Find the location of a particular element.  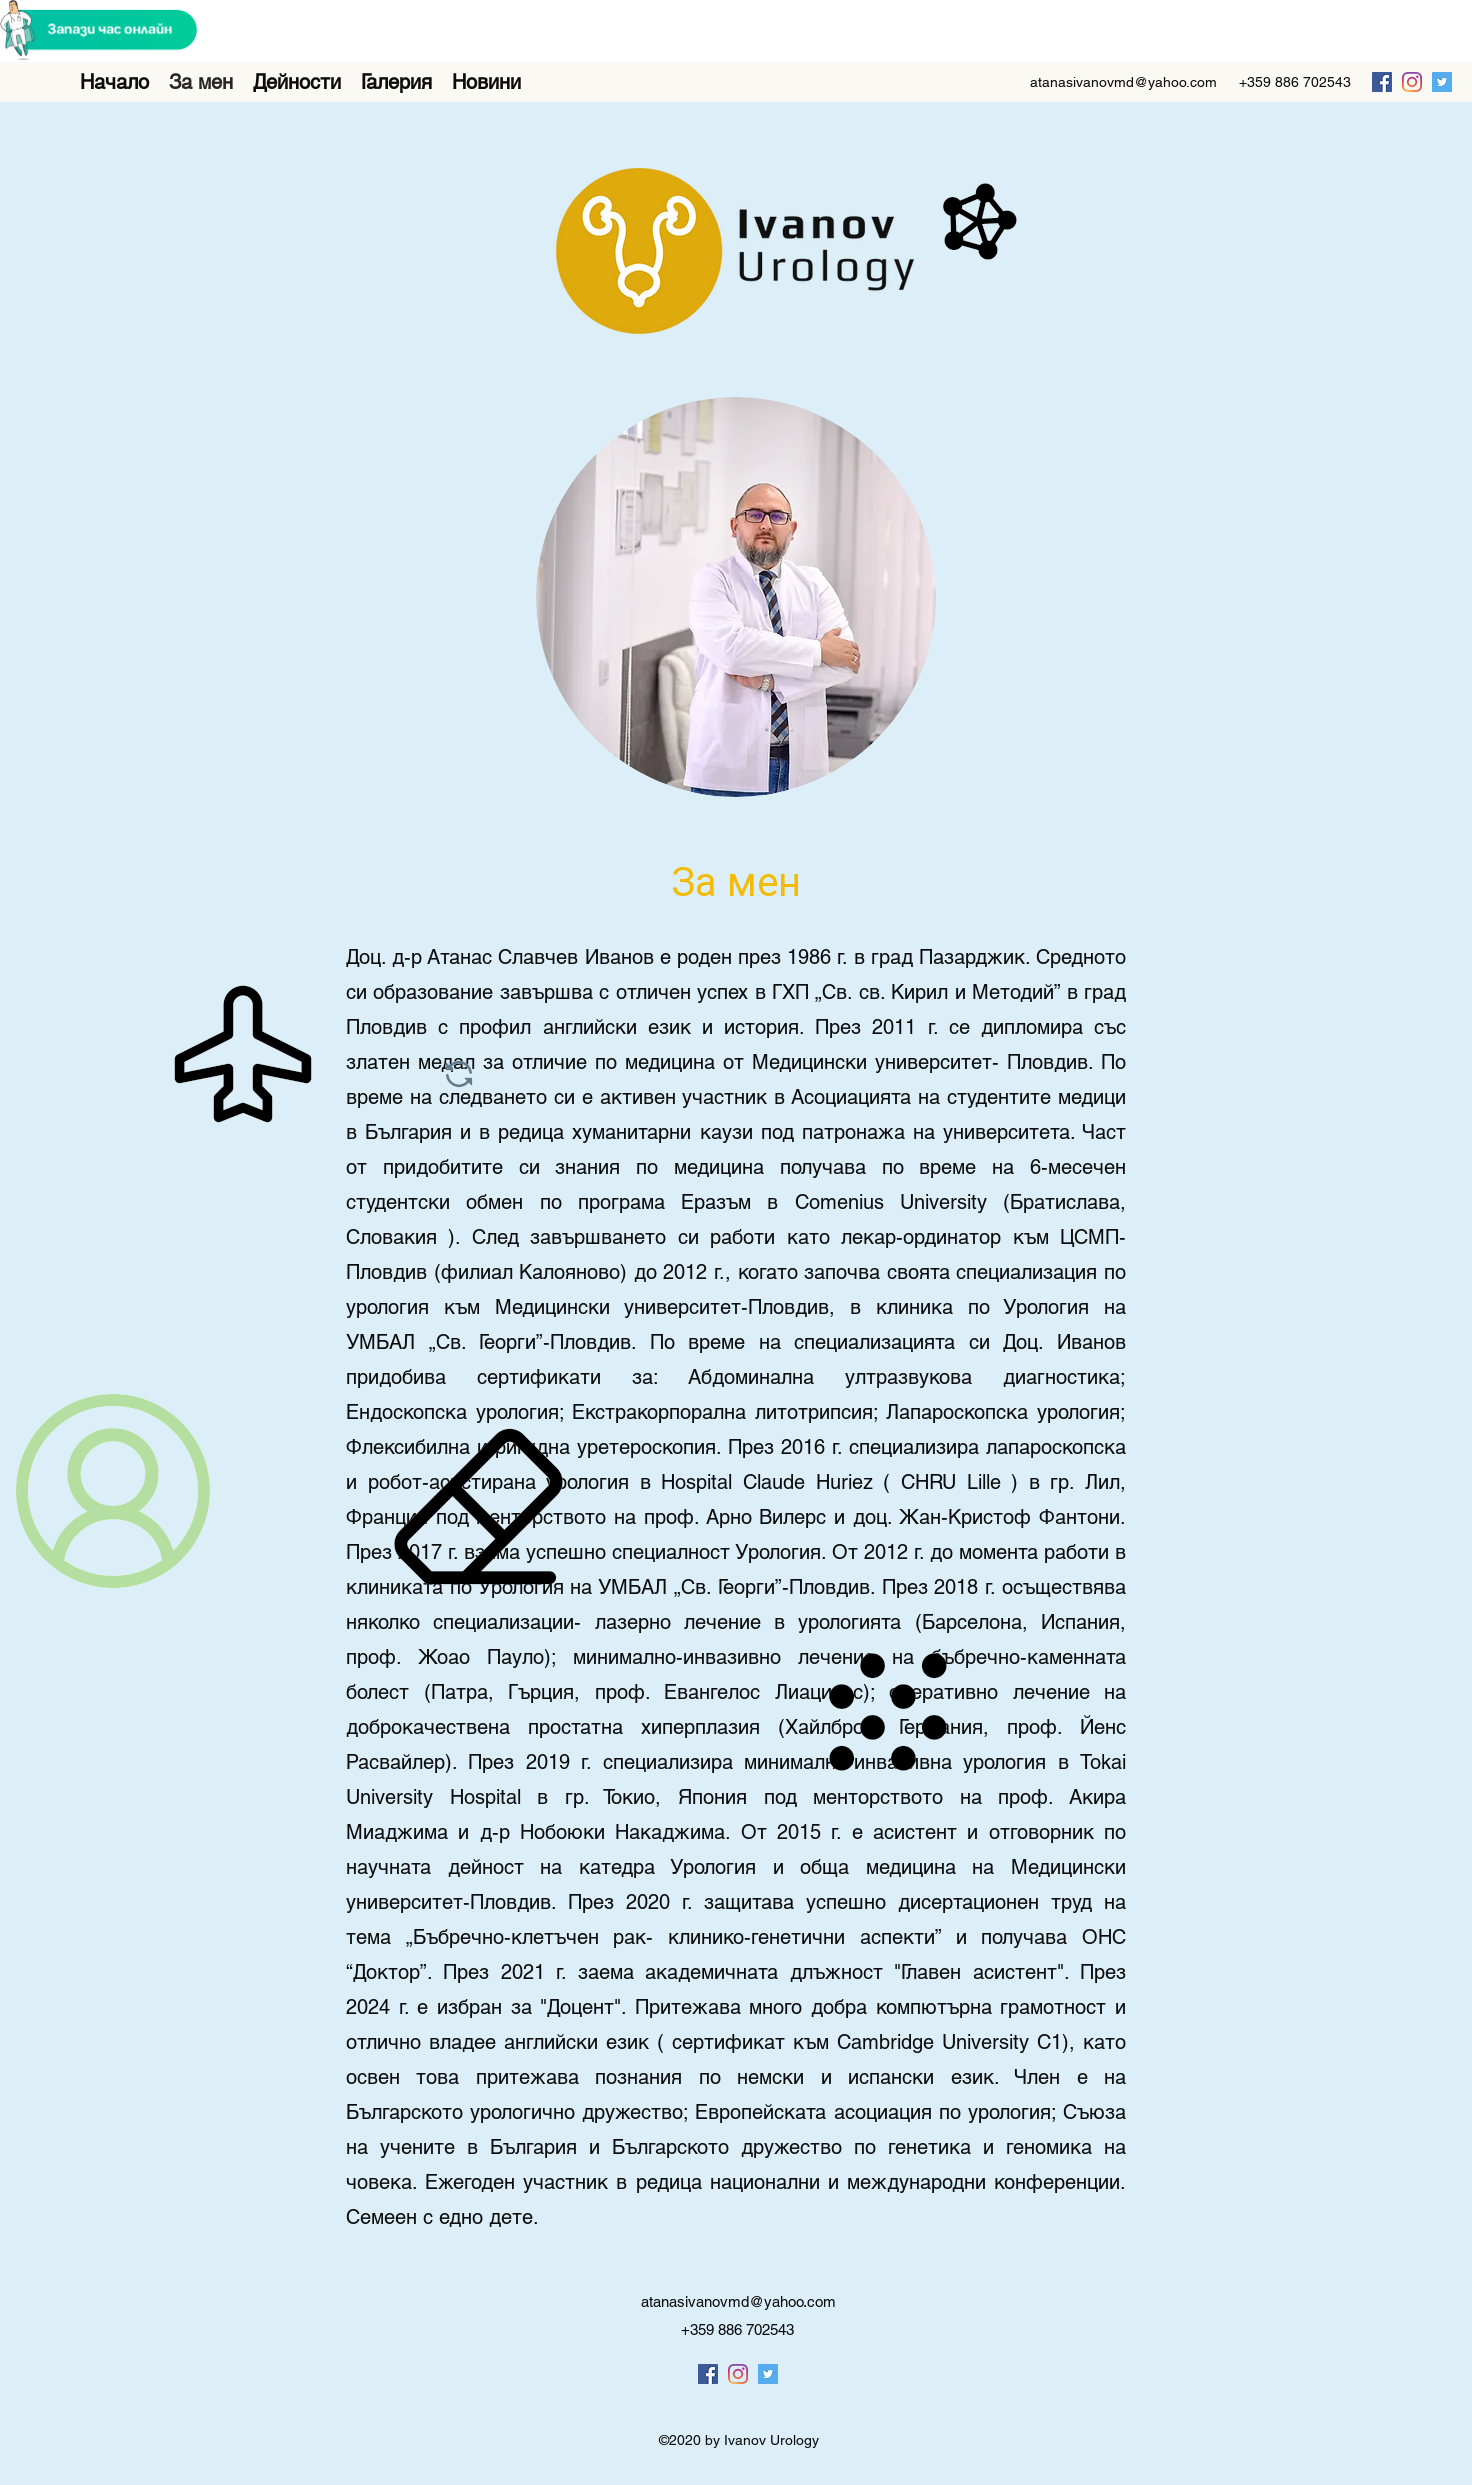

sync or refresh content is located at coordinates (459, 1074).